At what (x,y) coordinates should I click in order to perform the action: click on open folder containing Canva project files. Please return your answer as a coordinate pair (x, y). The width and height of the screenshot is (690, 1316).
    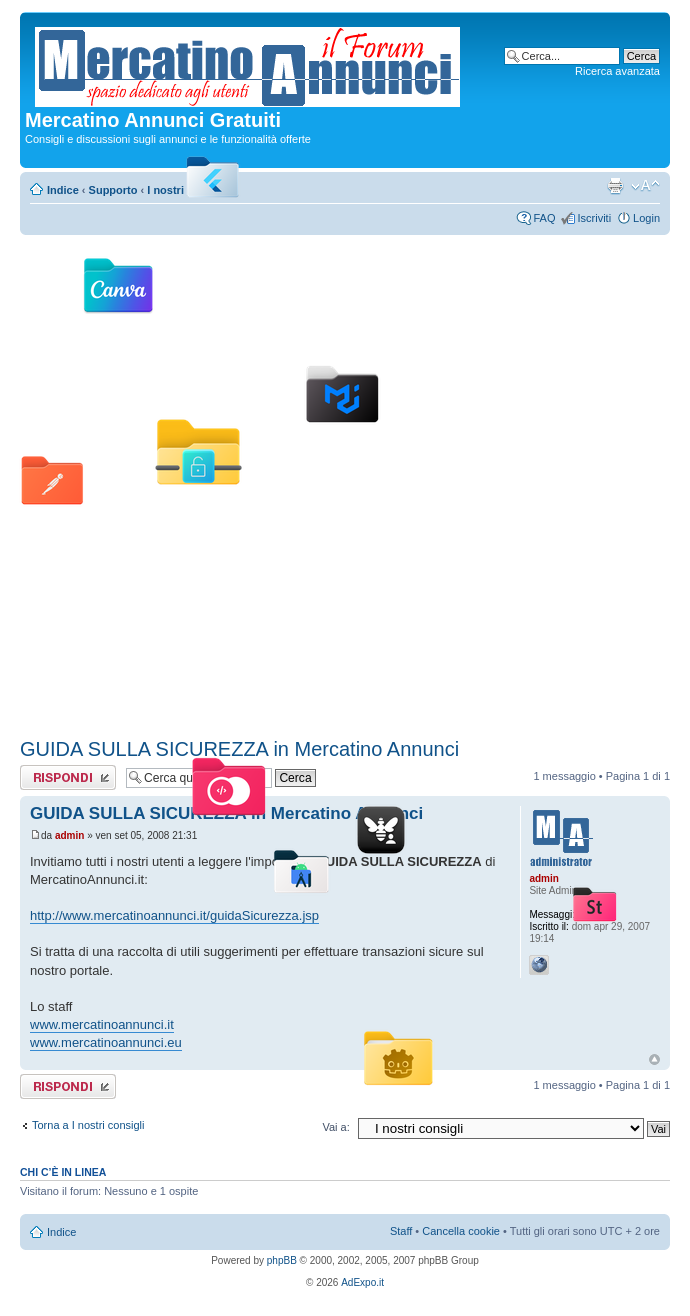
    Looking at the image, I should click on (118, 287).